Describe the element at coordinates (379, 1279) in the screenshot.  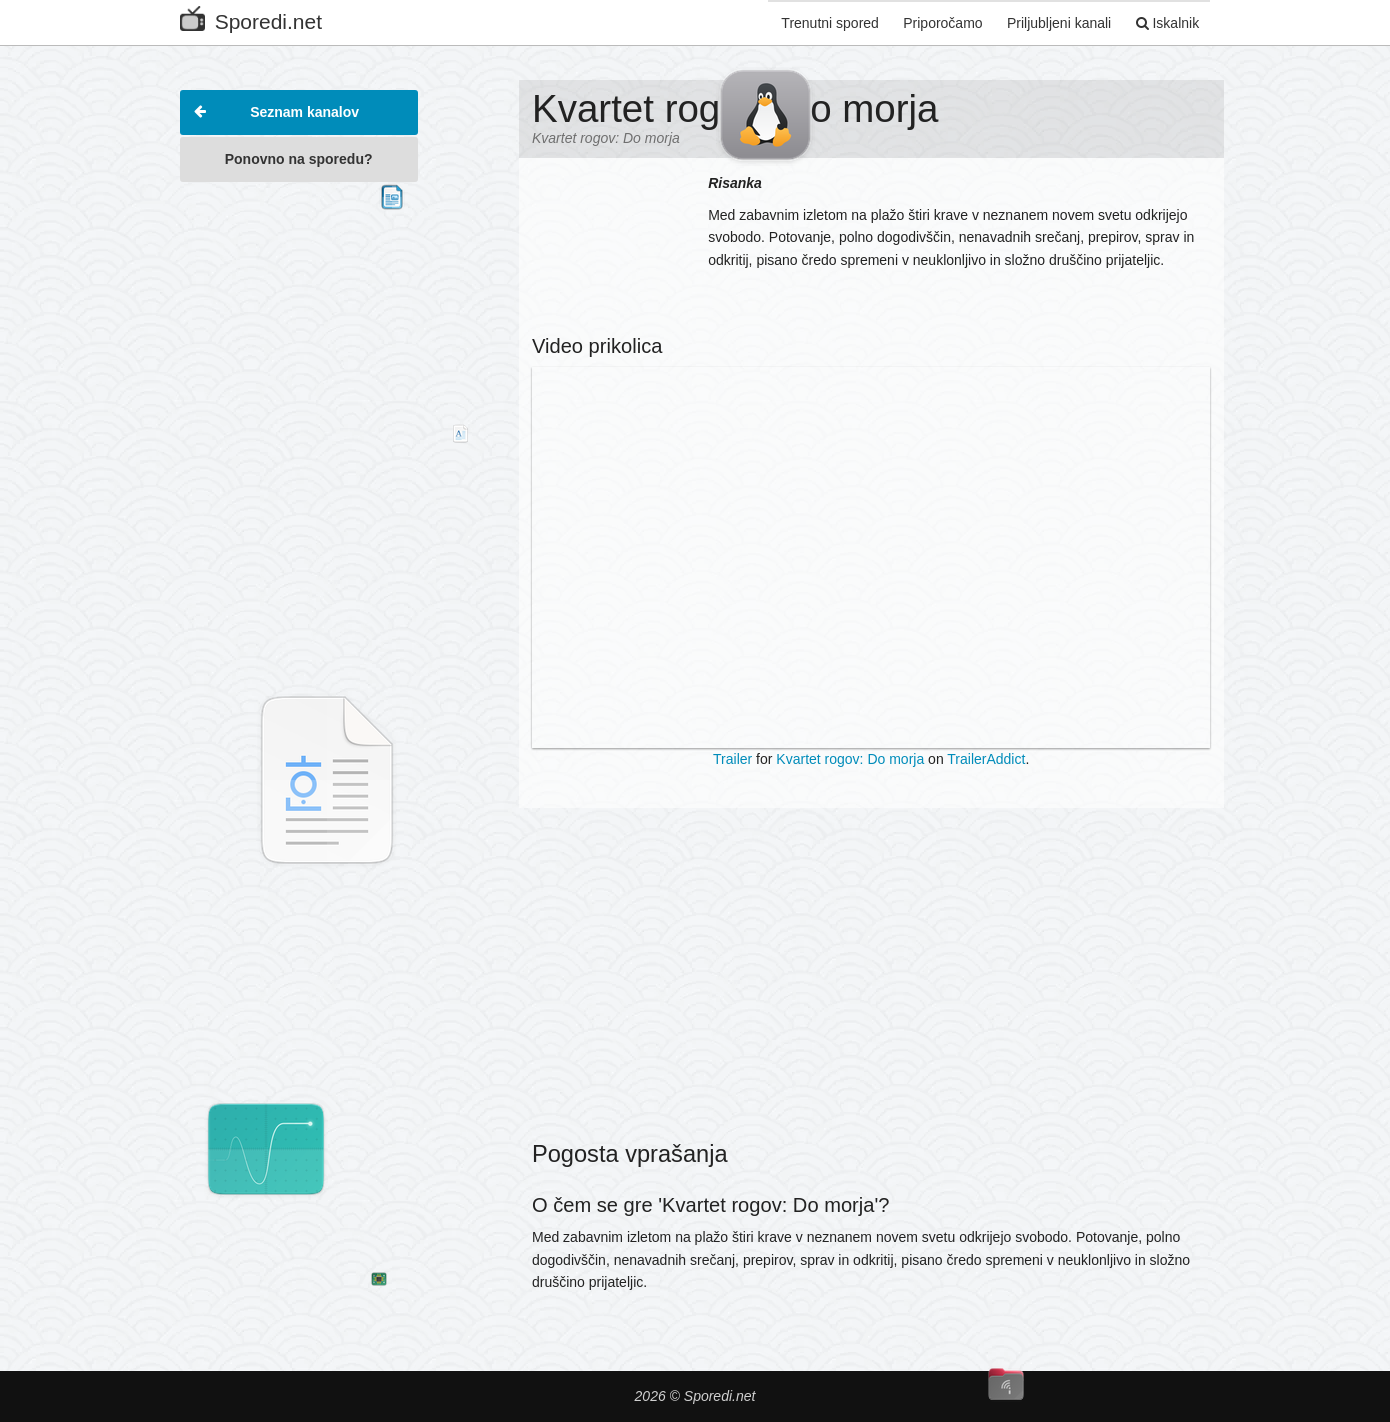
I see `open cpu-x system monitoring app` at that location.